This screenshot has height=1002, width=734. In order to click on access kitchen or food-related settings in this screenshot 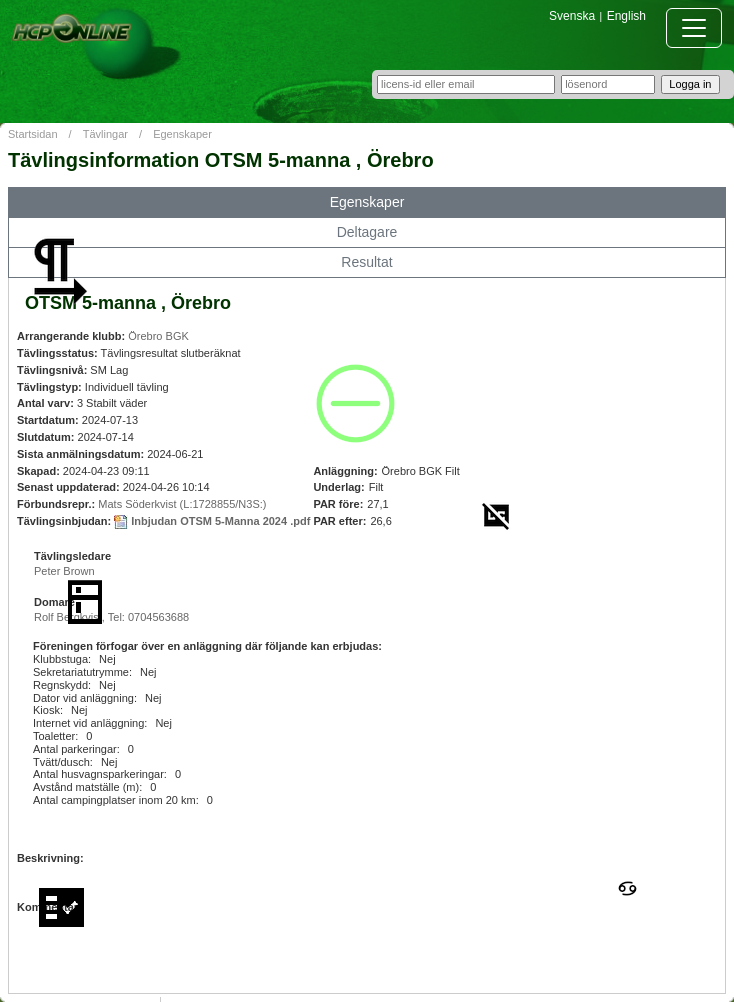, I will do `click(85, 602)`.